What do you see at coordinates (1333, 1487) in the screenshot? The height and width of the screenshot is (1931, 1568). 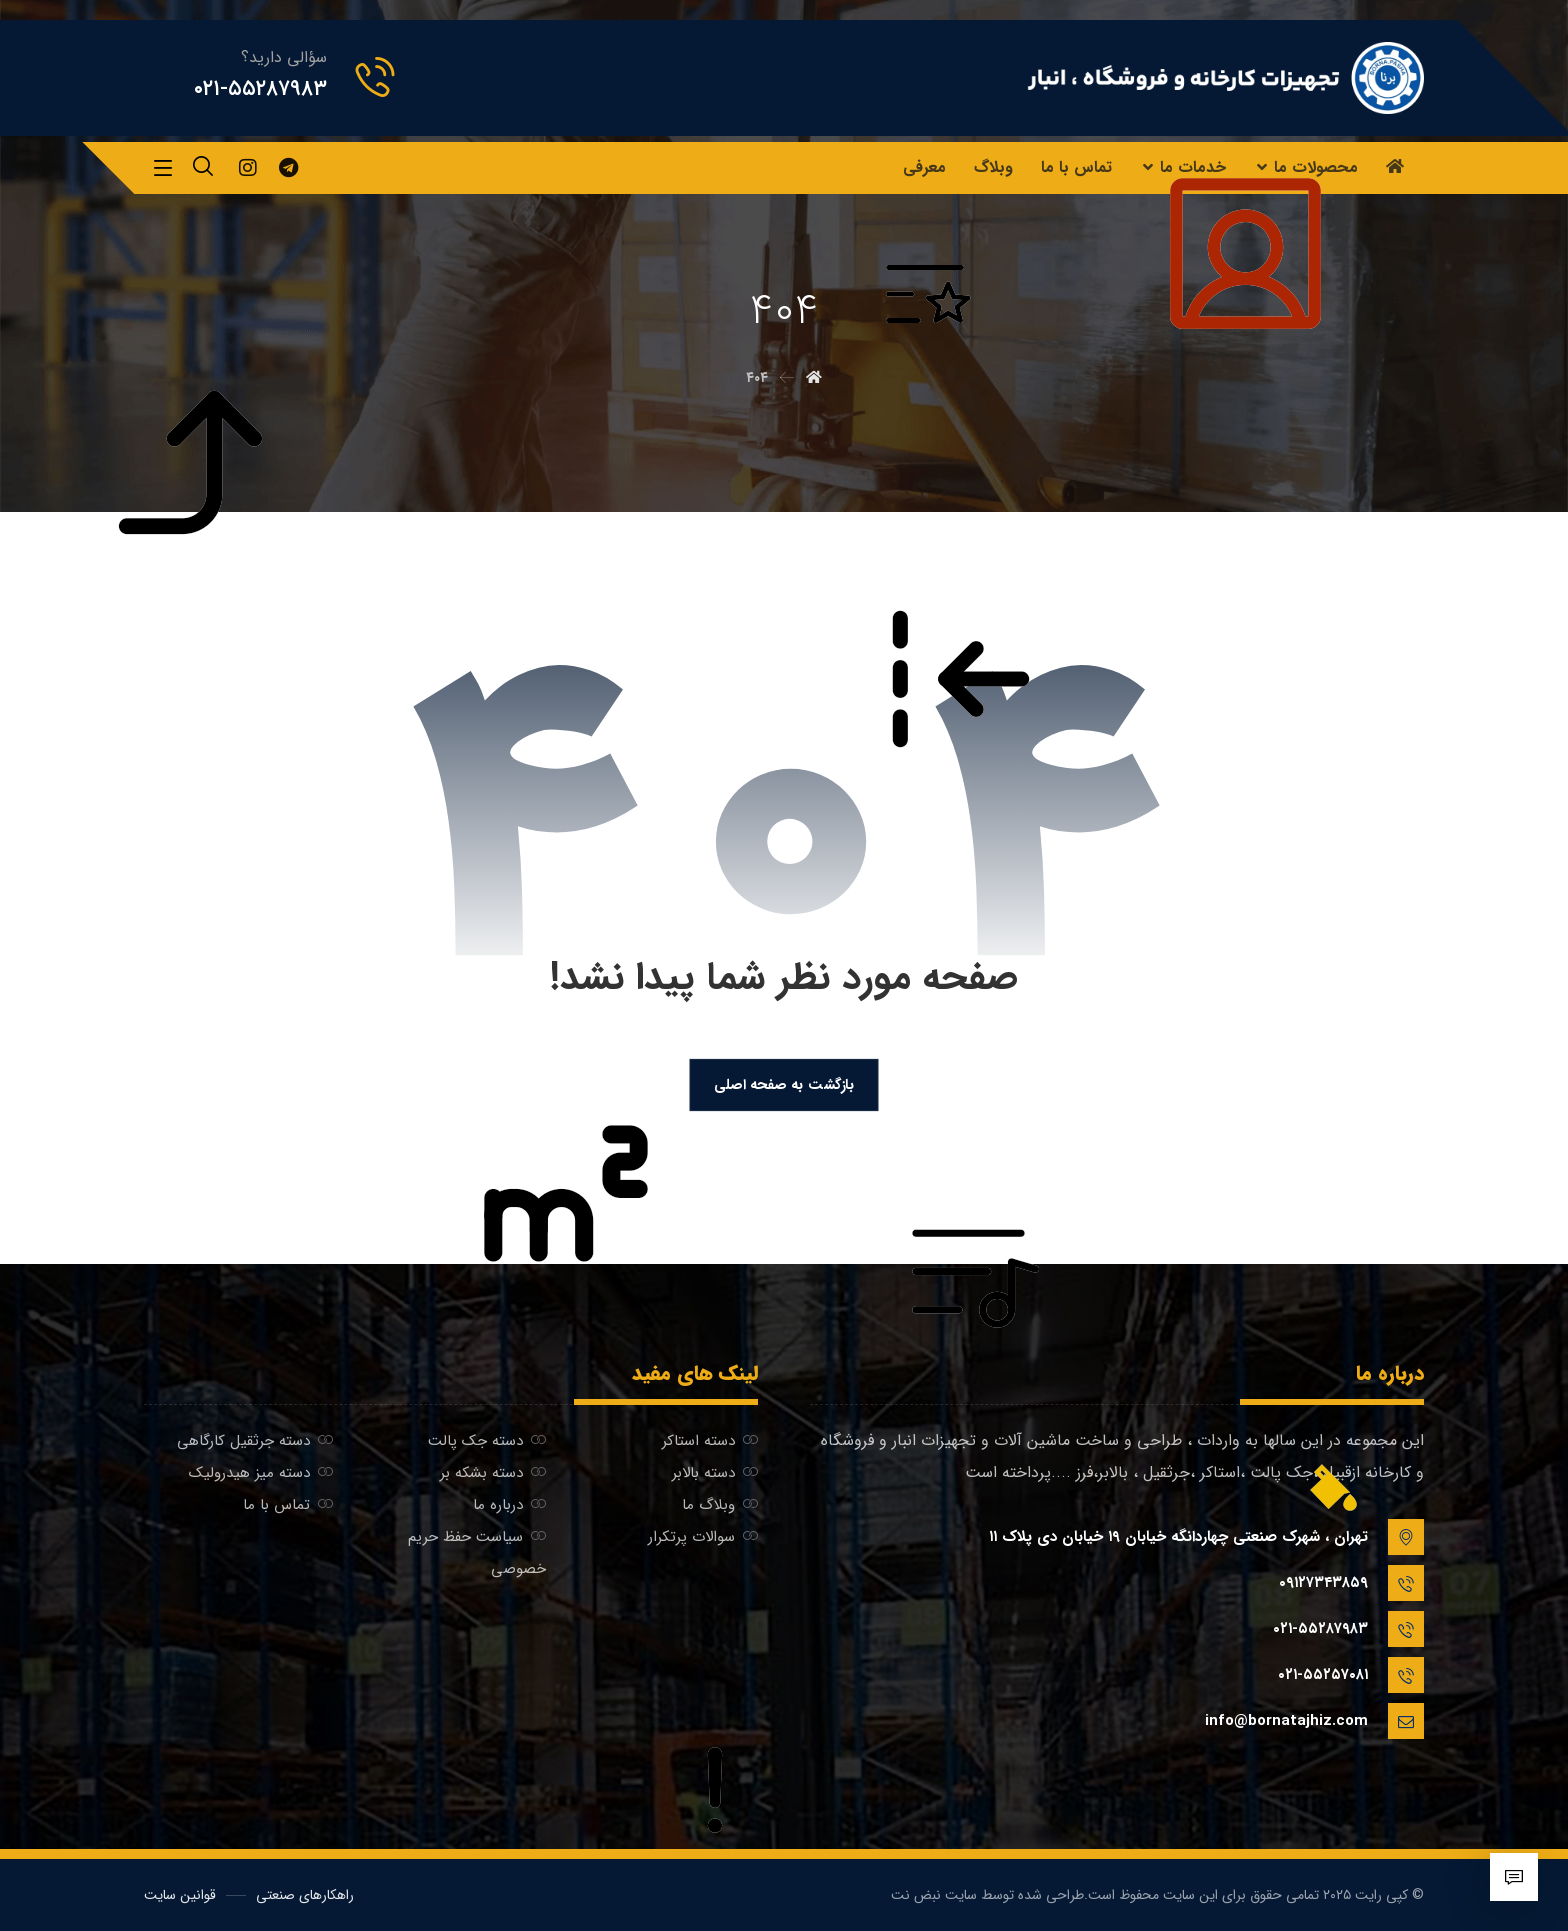 I see `fill an area with color` at bounding box center [1333, 1487].